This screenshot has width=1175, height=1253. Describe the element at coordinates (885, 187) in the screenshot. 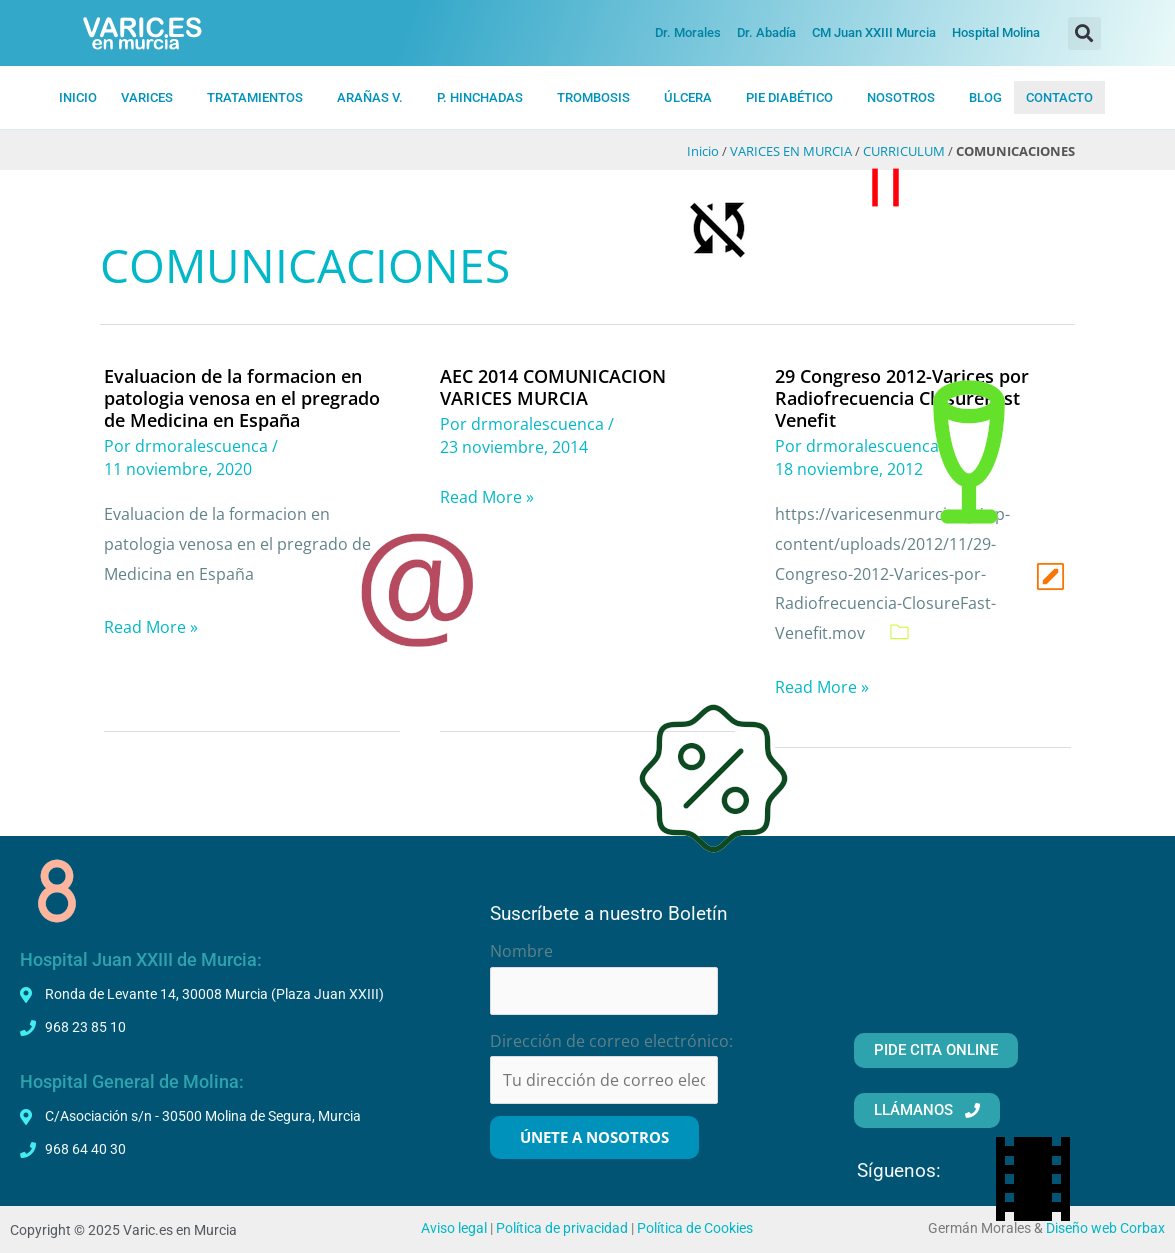

I see `pause debugging session` at that location.